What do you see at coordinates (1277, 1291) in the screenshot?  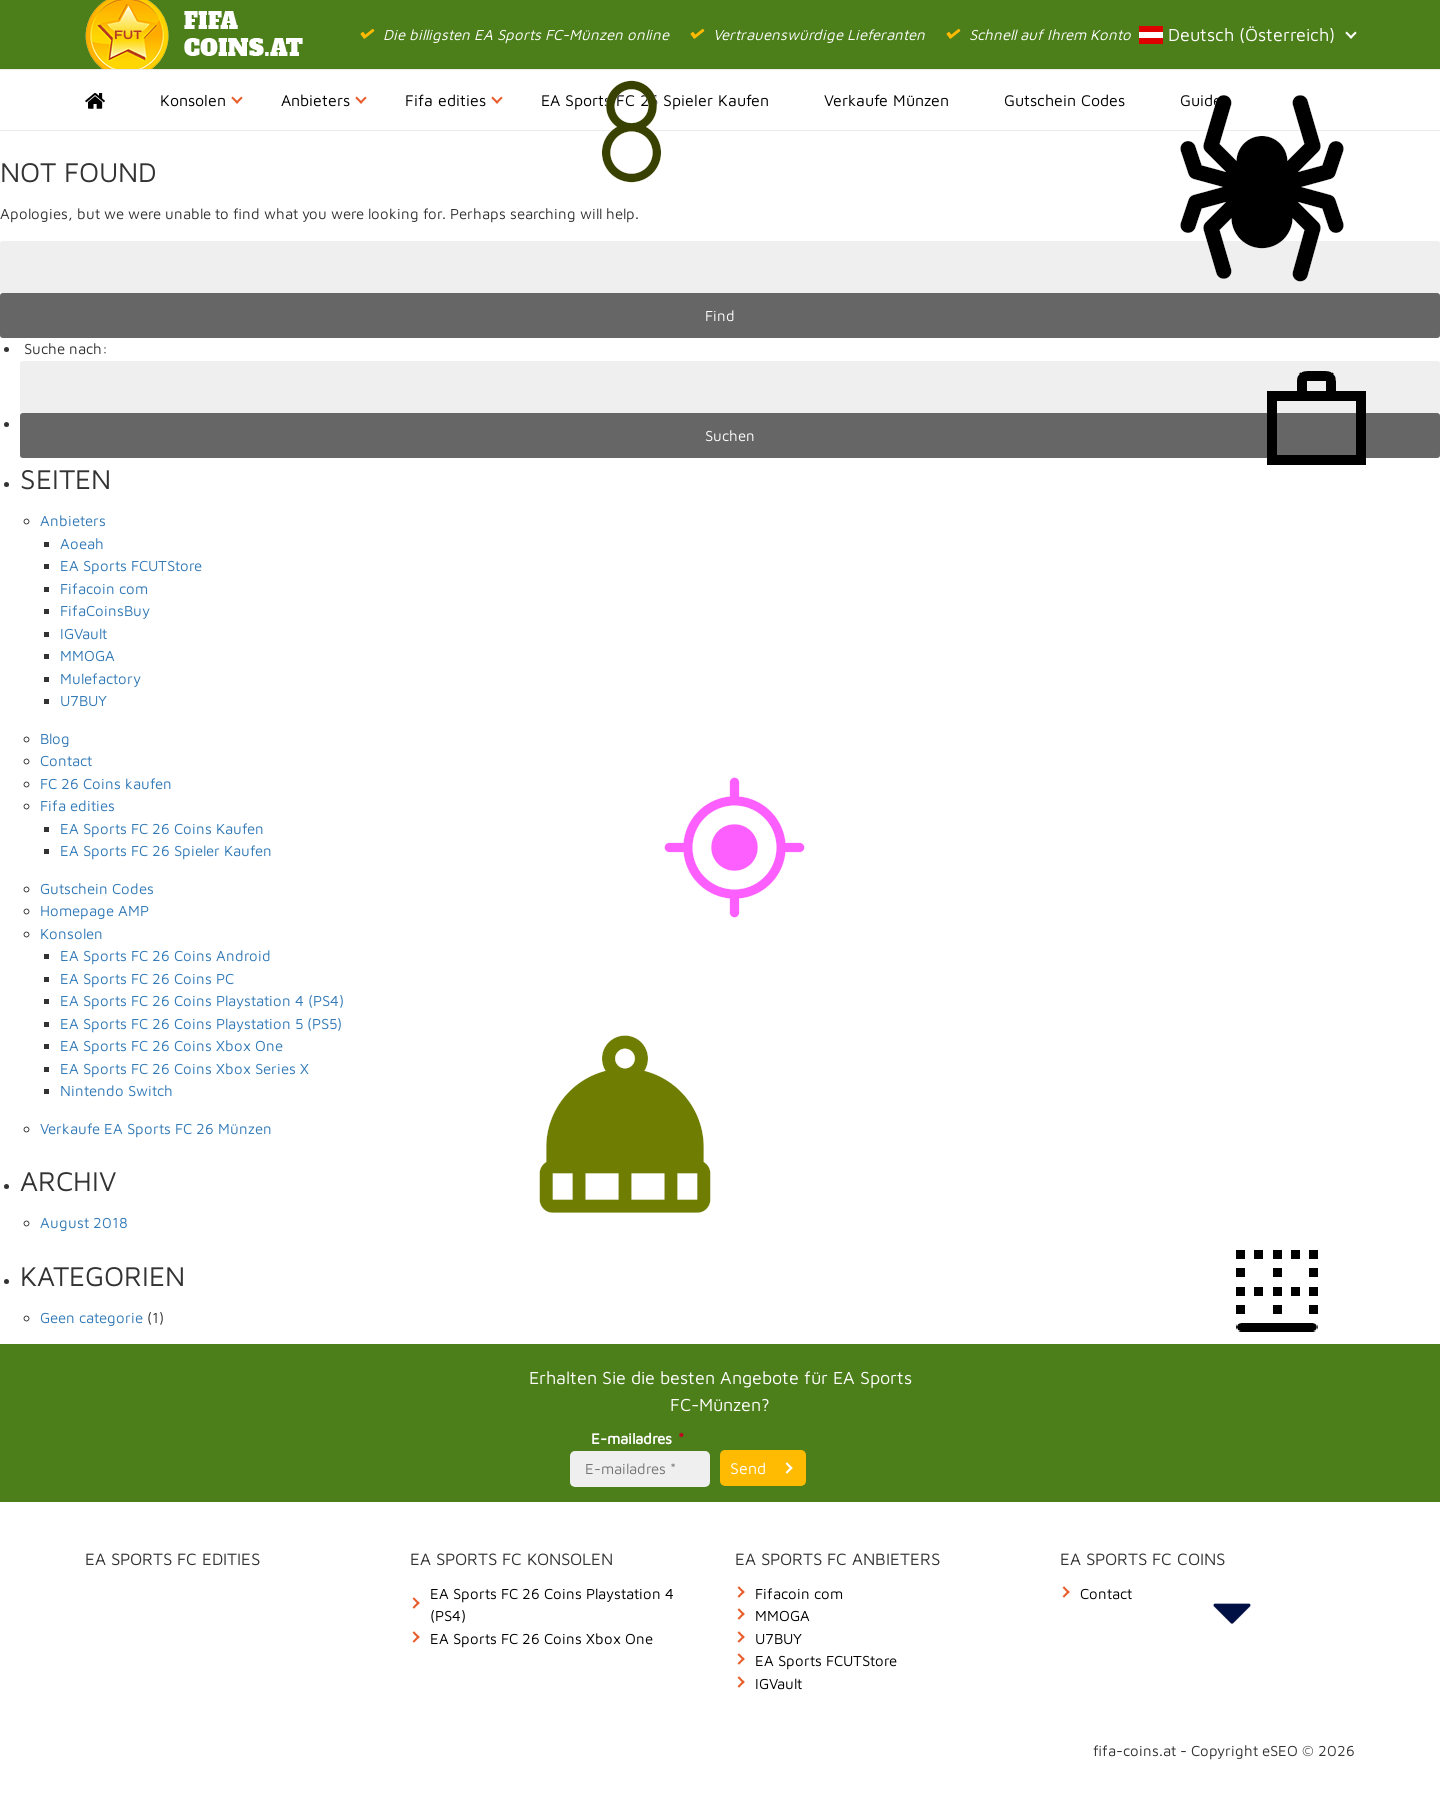 I see `apply bottom border to selected cells` at bounding box center [1277, 1291].